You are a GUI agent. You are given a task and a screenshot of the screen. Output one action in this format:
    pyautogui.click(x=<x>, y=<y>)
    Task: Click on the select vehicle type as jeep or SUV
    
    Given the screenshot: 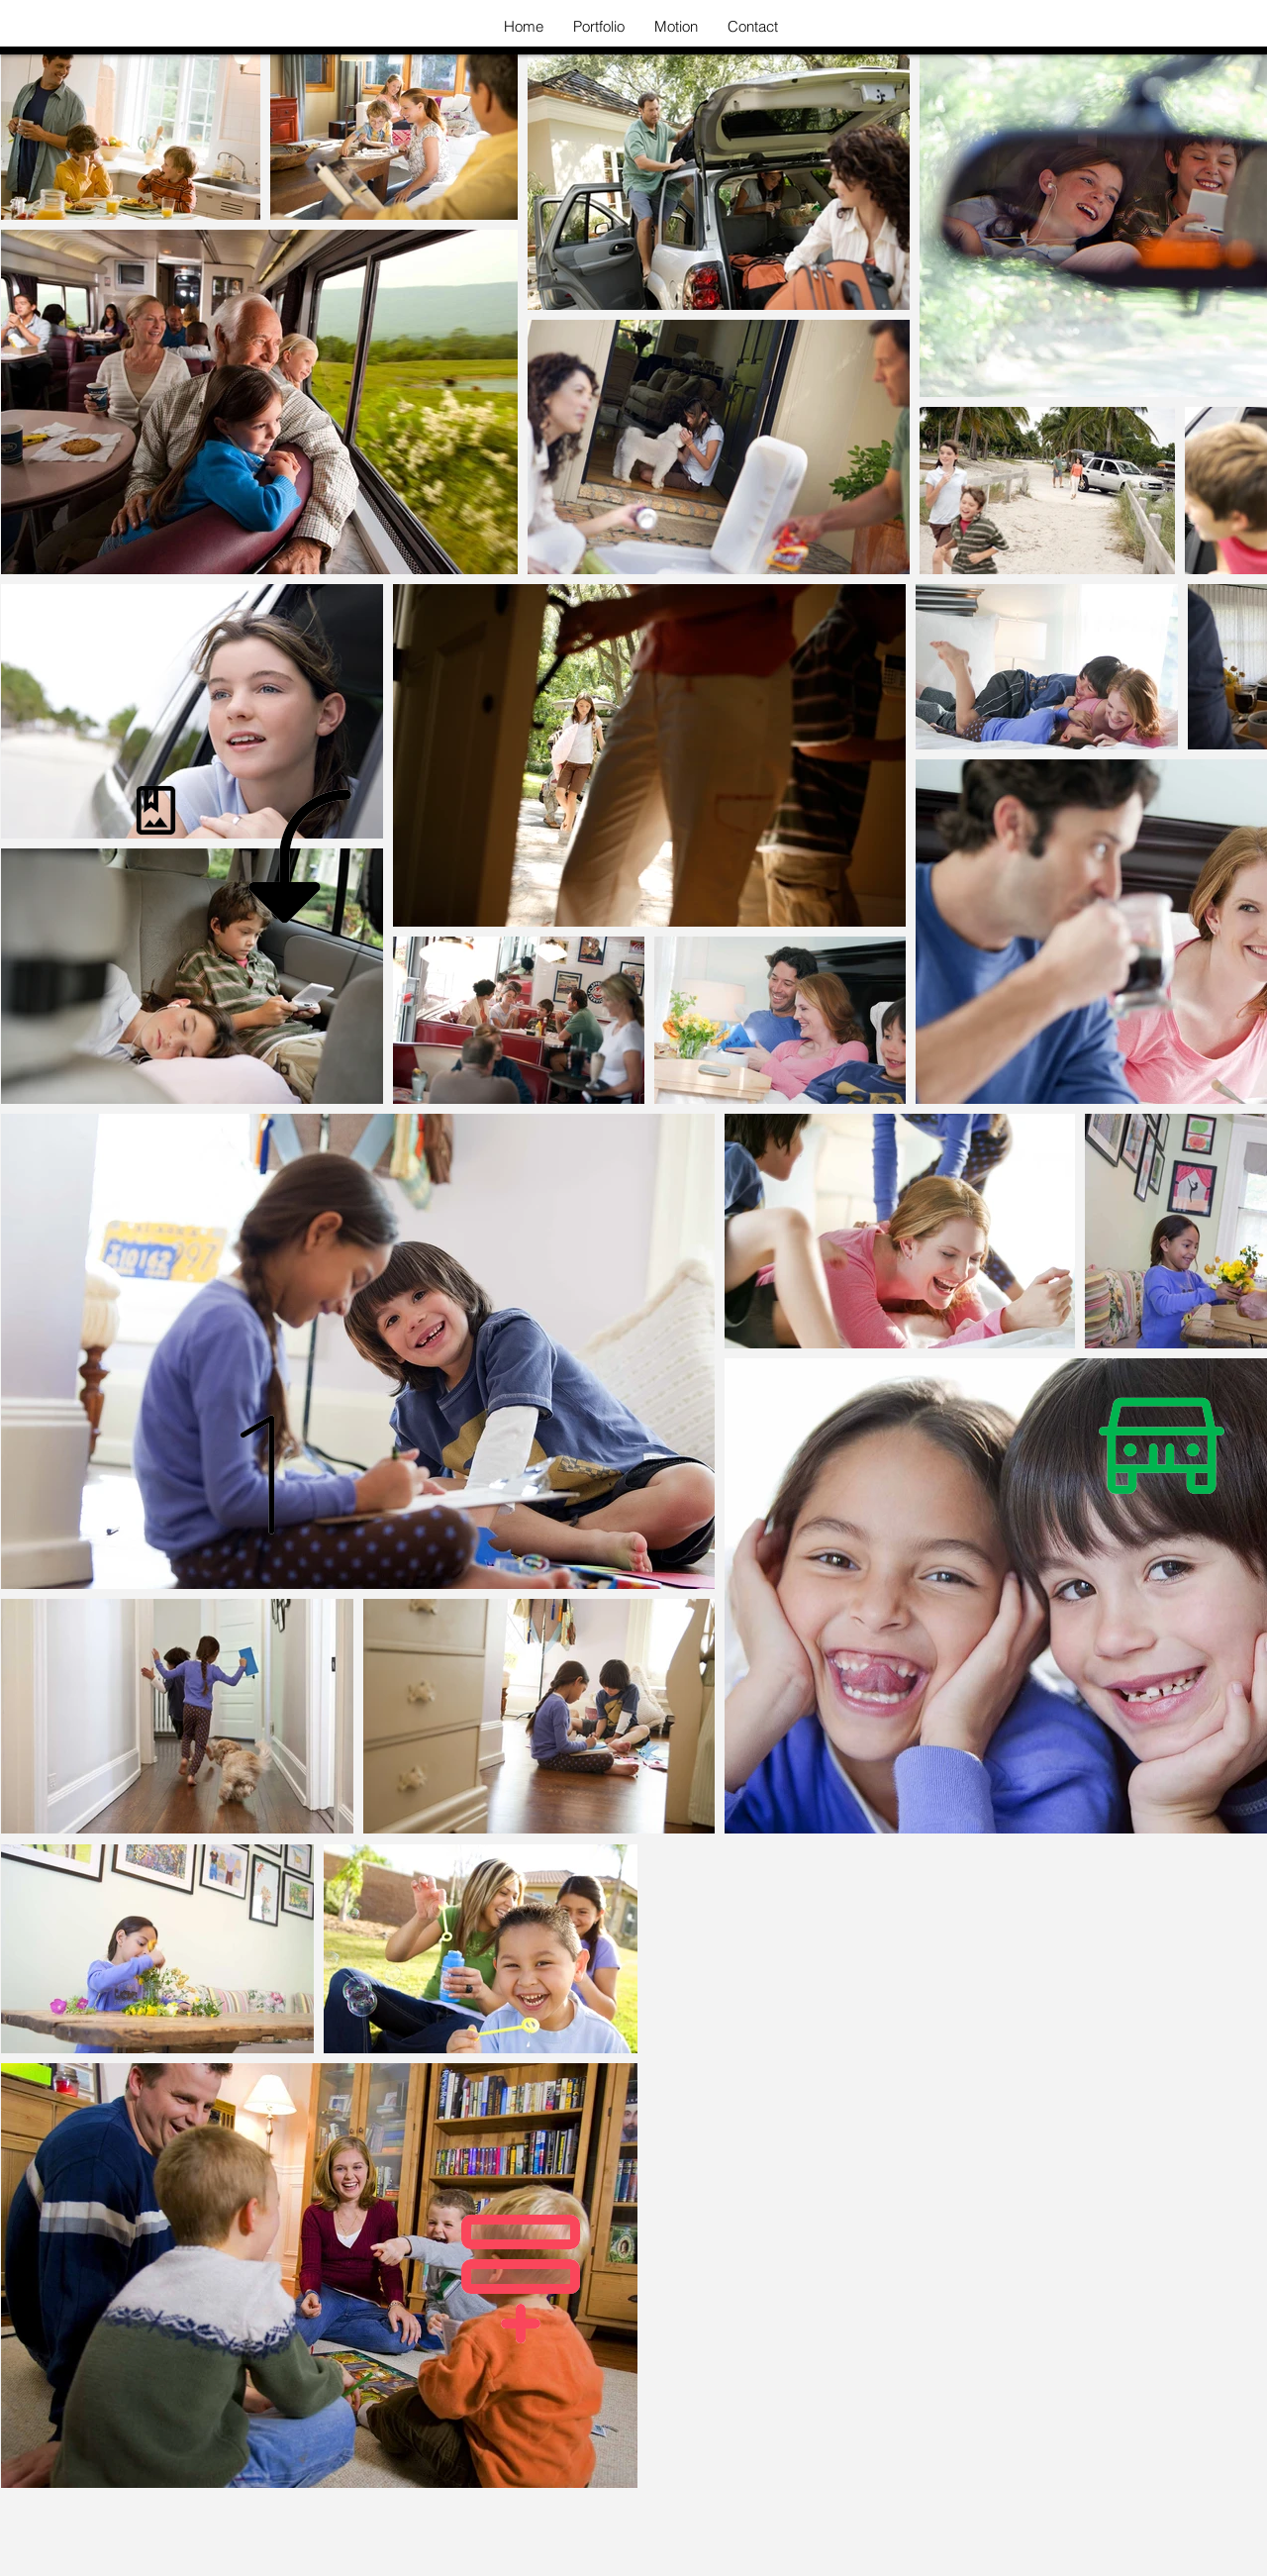 What is the action you would take?
    pyautogui.click(x=1161, y=1447)
    